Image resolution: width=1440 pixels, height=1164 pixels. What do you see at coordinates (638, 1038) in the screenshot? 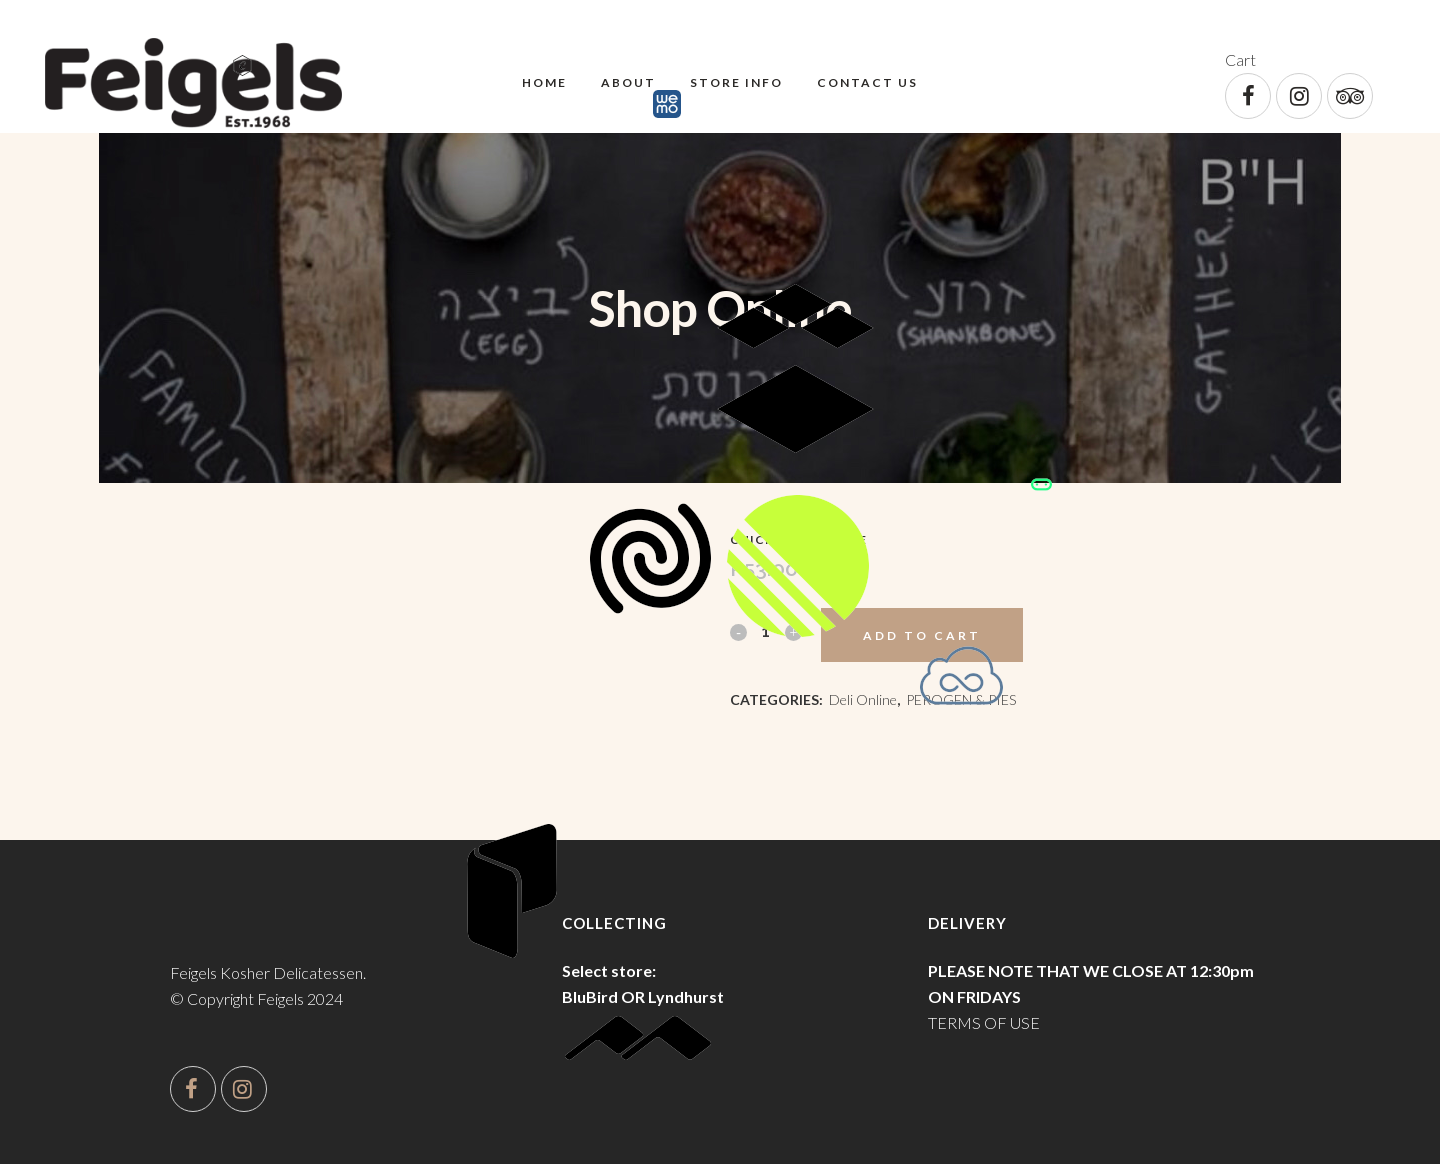
I see `dovecot email server logo` at bounding box center [638, 1038].